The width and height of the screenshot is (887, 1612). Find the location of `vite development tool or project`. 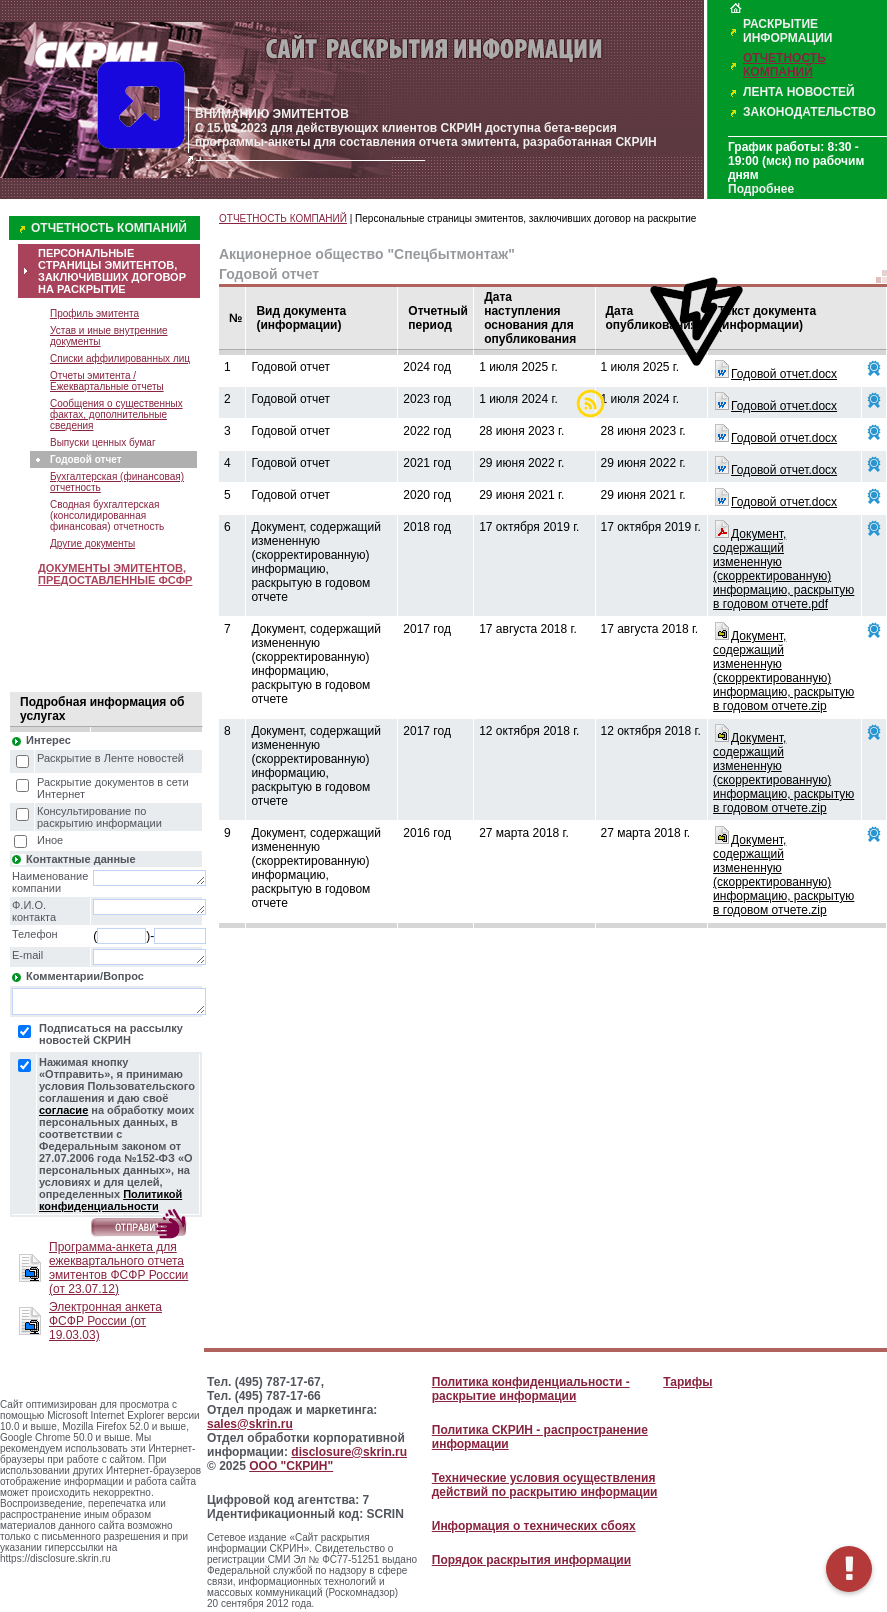

vite development tool or project is located at coordinates (696, 319).